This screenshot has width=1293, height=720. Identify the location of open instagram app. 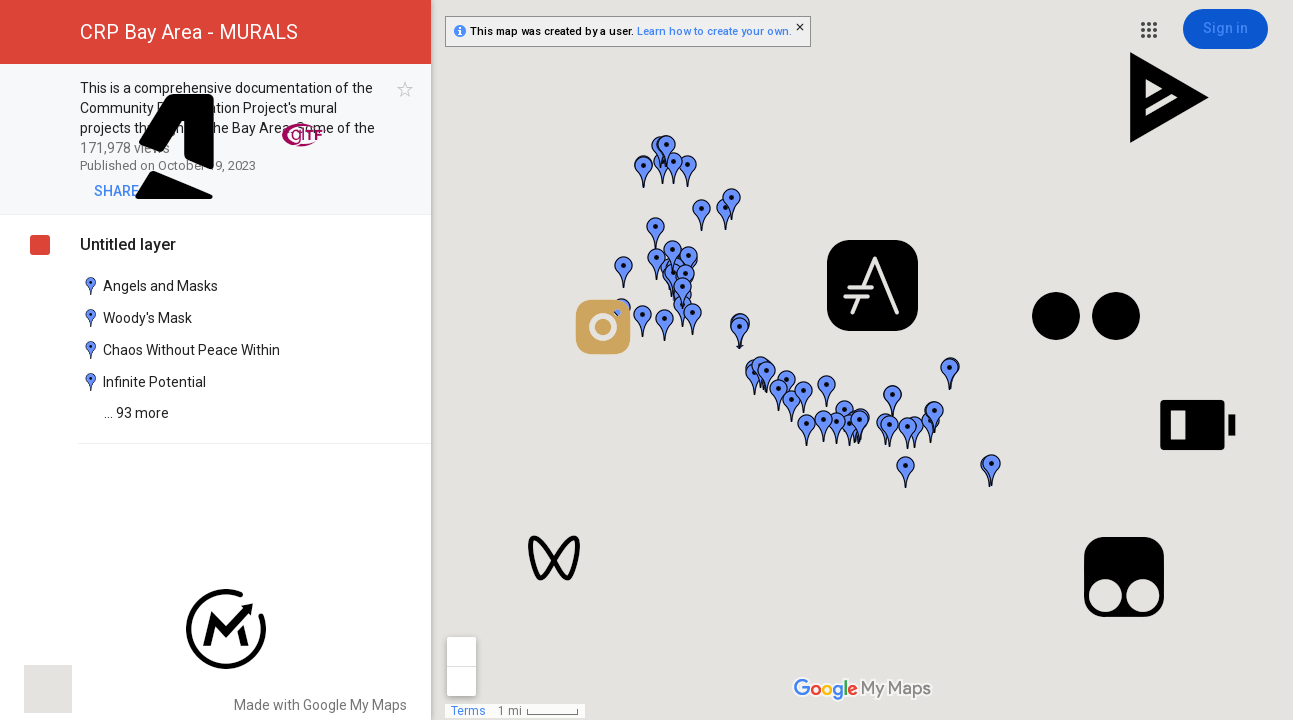
(603, 327).